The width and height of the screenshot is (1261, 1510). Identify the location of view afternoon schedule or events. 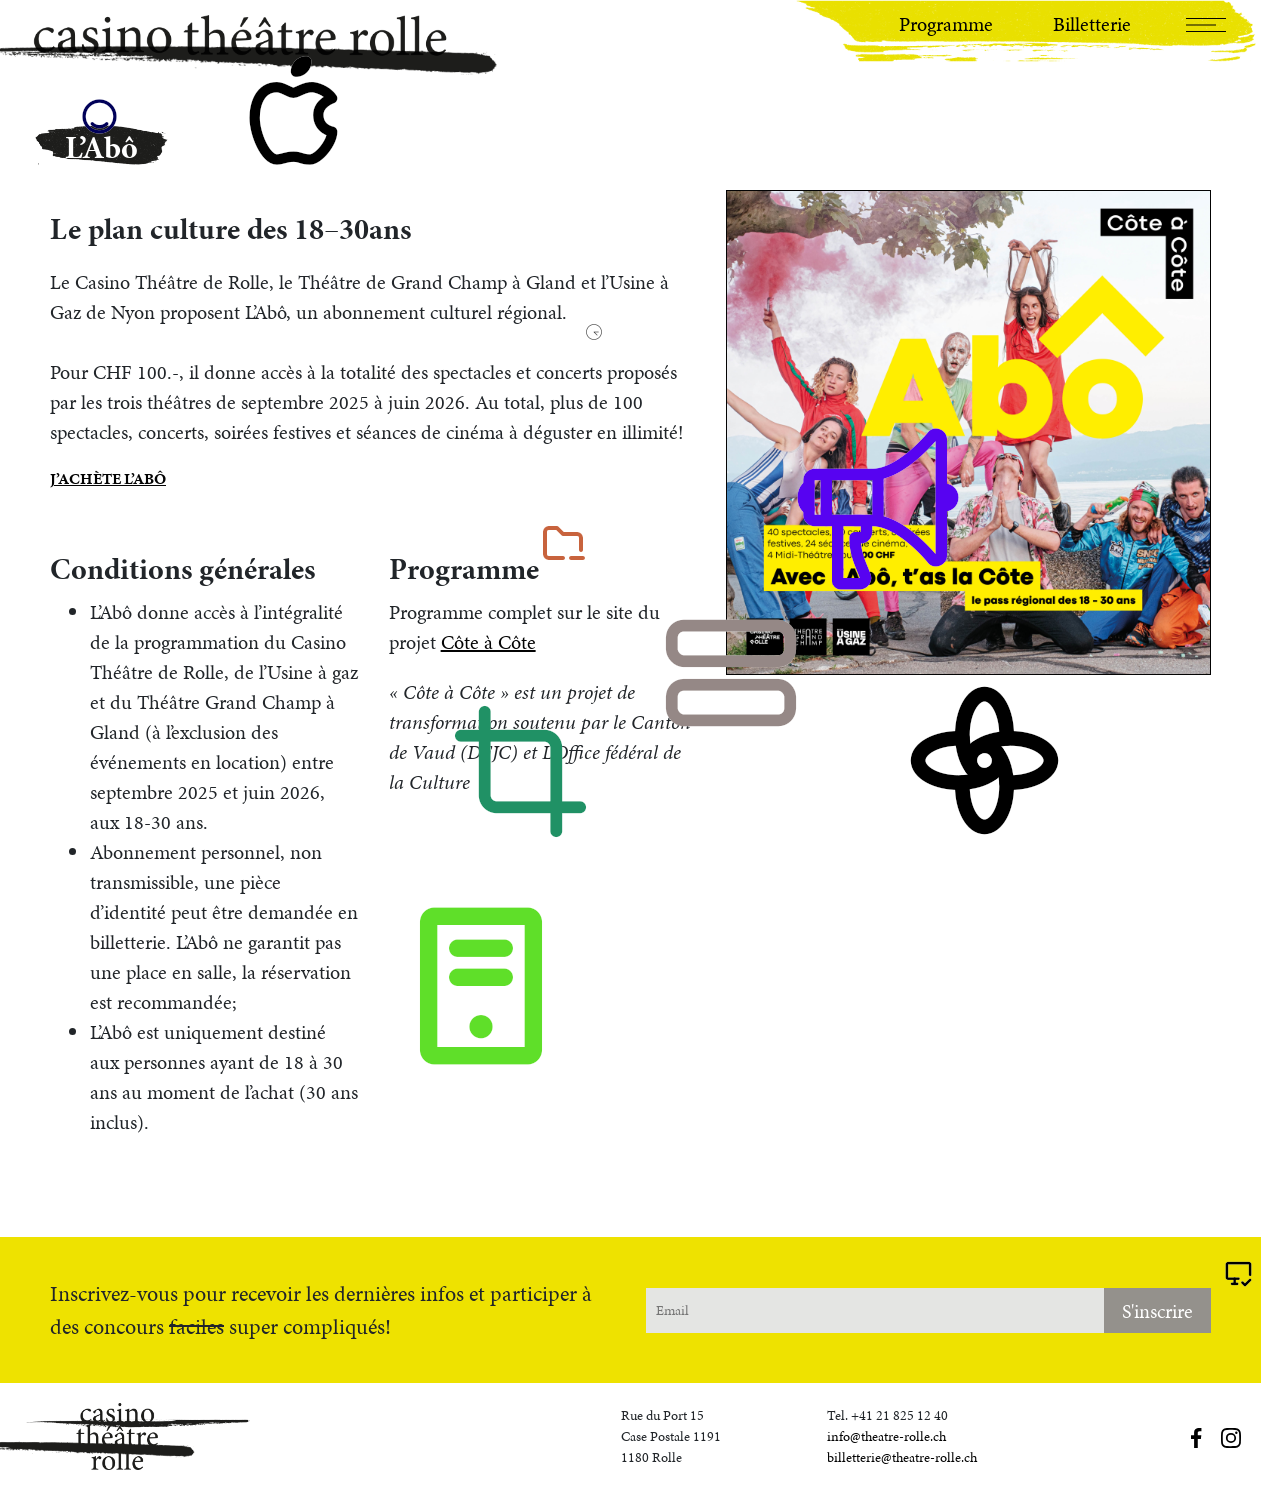
(594, 332).